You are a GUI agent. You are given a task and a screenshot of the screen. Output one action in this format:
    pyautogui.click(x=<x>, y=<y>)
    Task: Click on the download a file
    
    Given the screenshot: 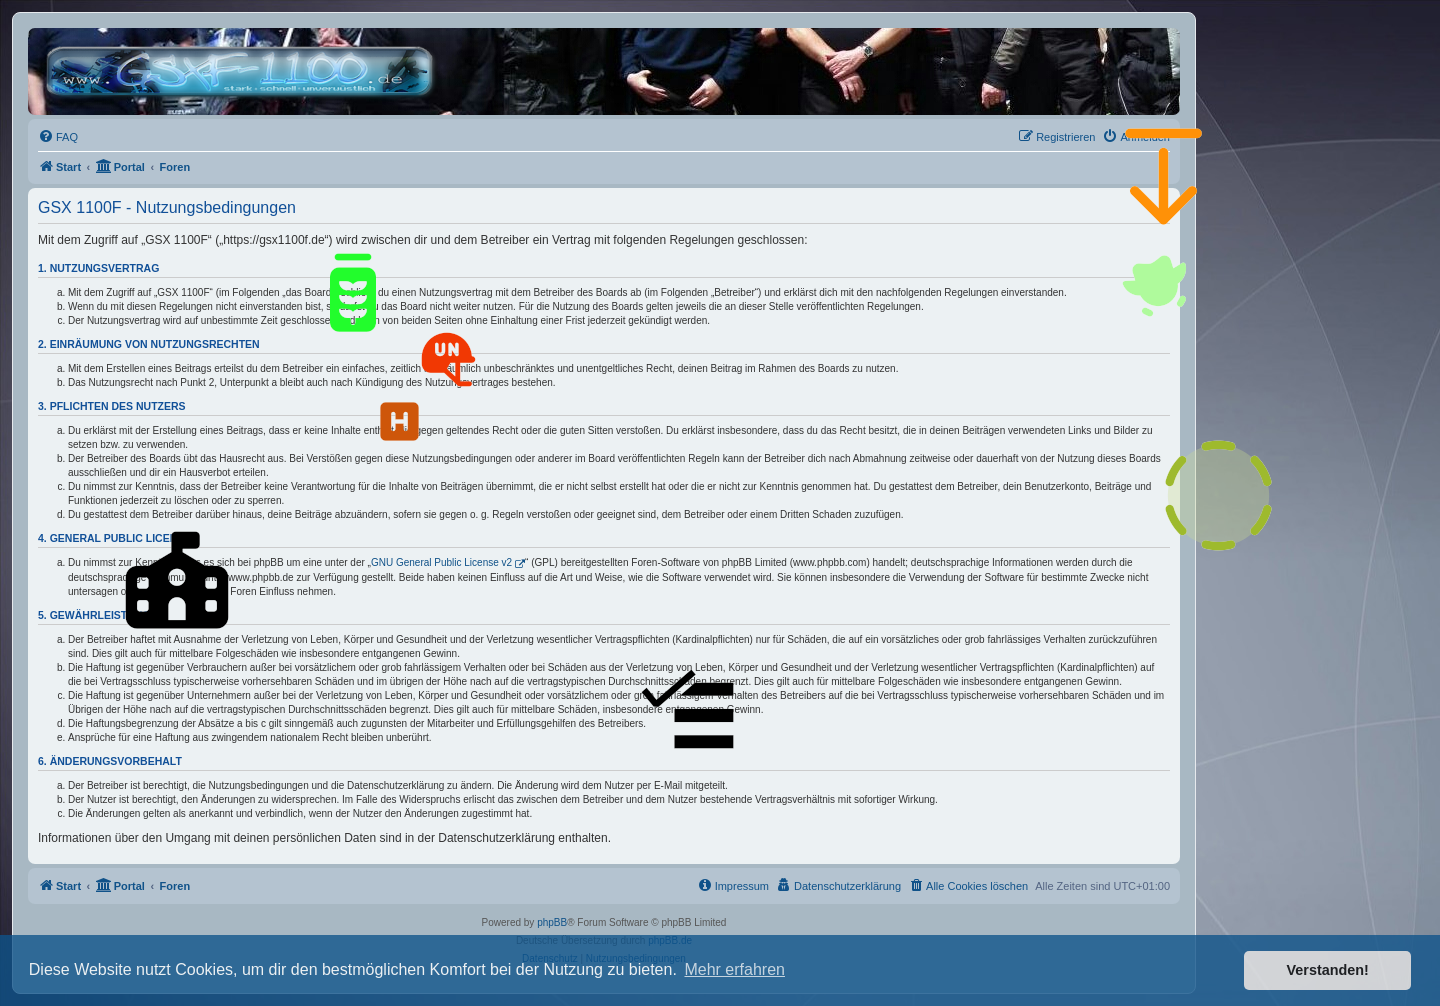 What is the action you would take?
    pyautogui.click(x=1163, y=176)
    